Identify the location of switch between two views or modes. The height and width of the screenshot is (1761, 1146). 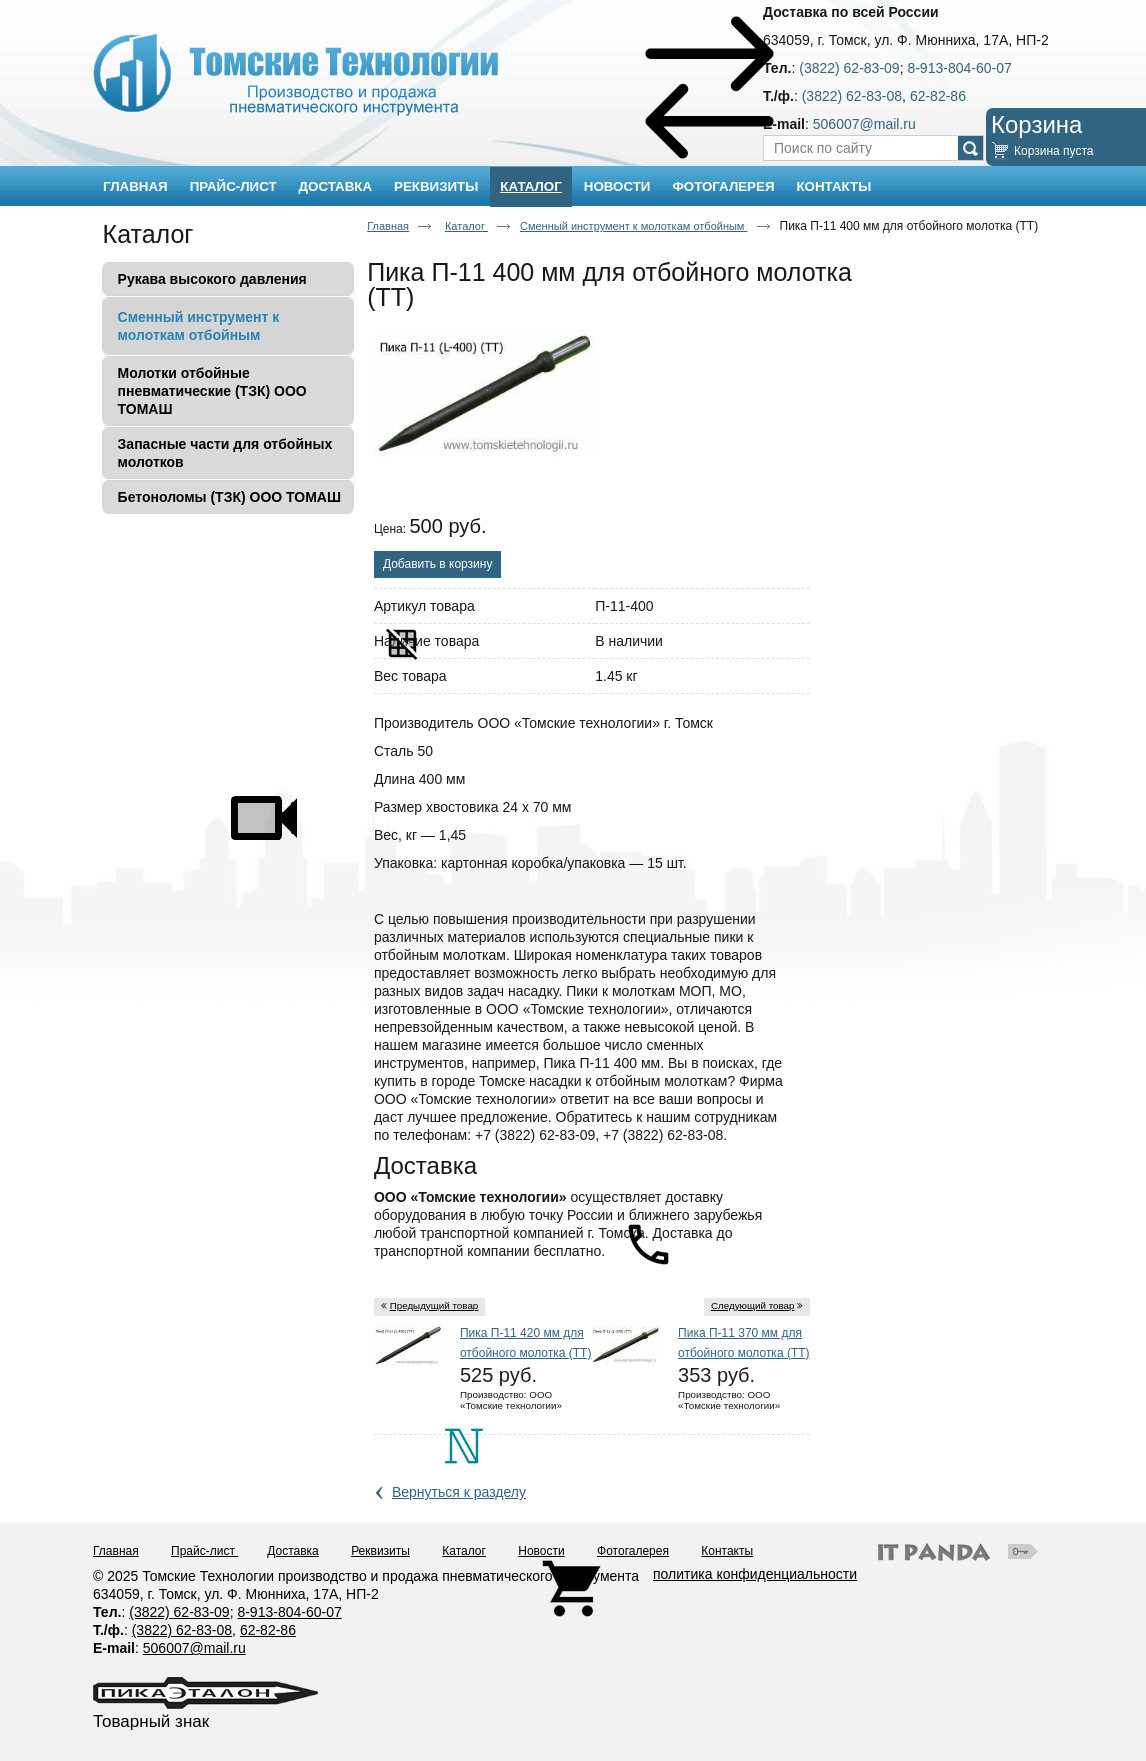
(709, 87).